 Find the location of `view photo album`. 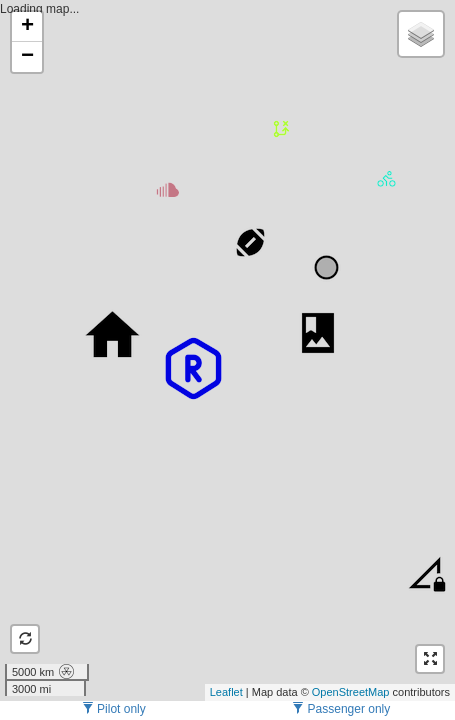

view photo album is located at coordinates (318, 333).